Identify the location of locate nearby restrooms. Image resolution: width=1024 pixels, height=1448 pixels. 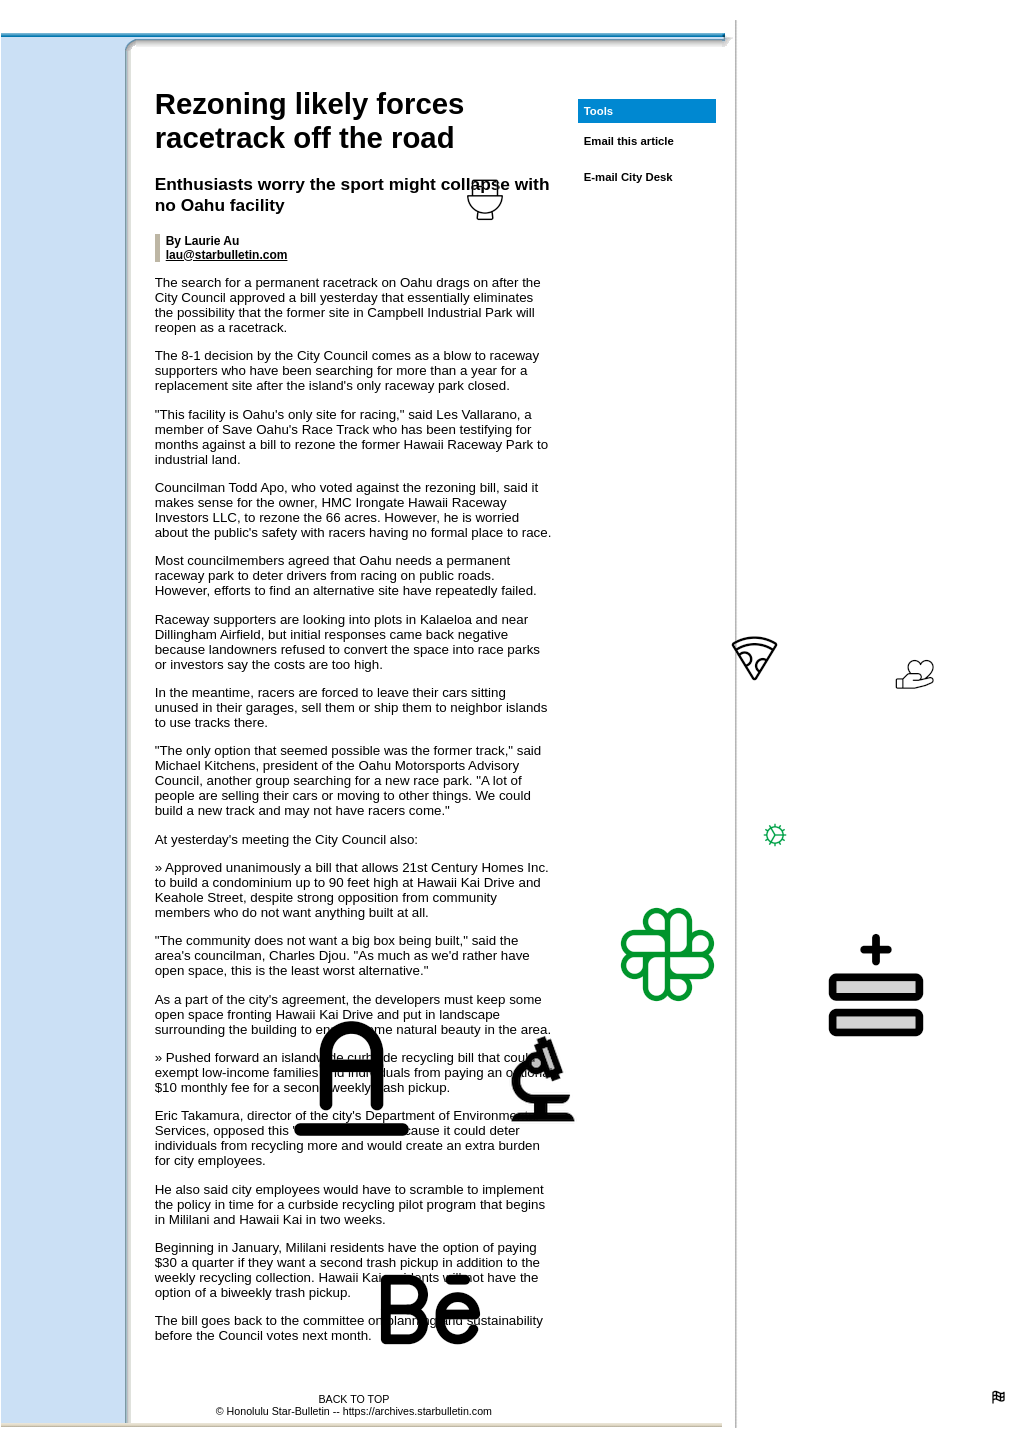
(485, 199).